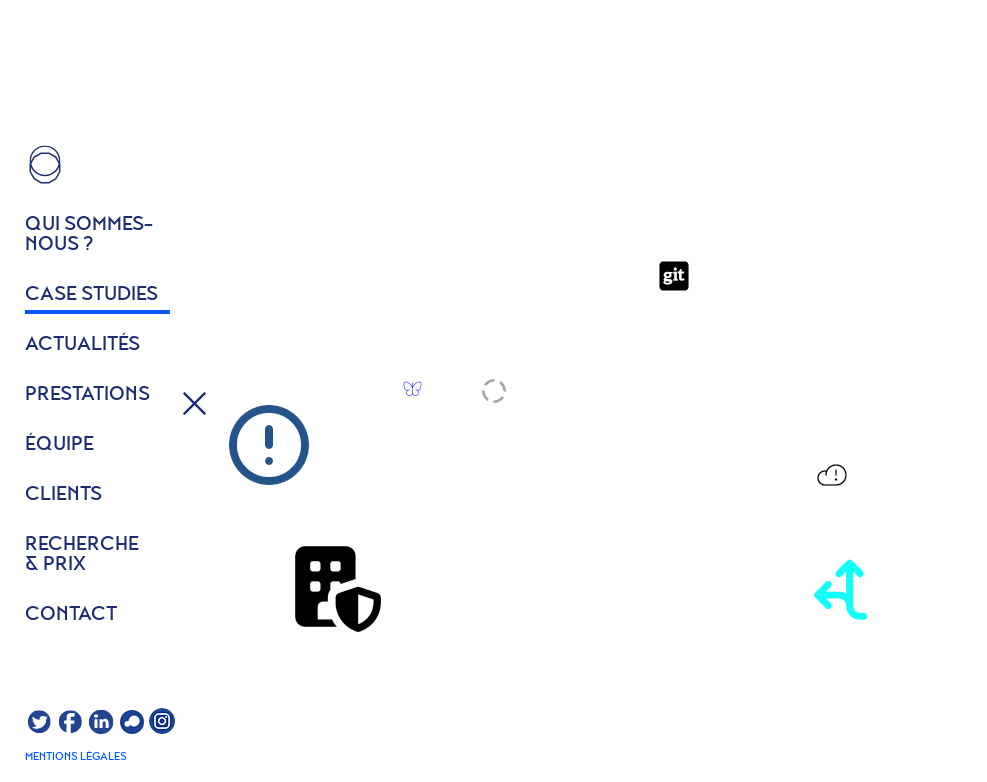  What do you see at coordinates (335, 586) in the screenshot?
I see `access building security settings` at bounding box center [335, 586].